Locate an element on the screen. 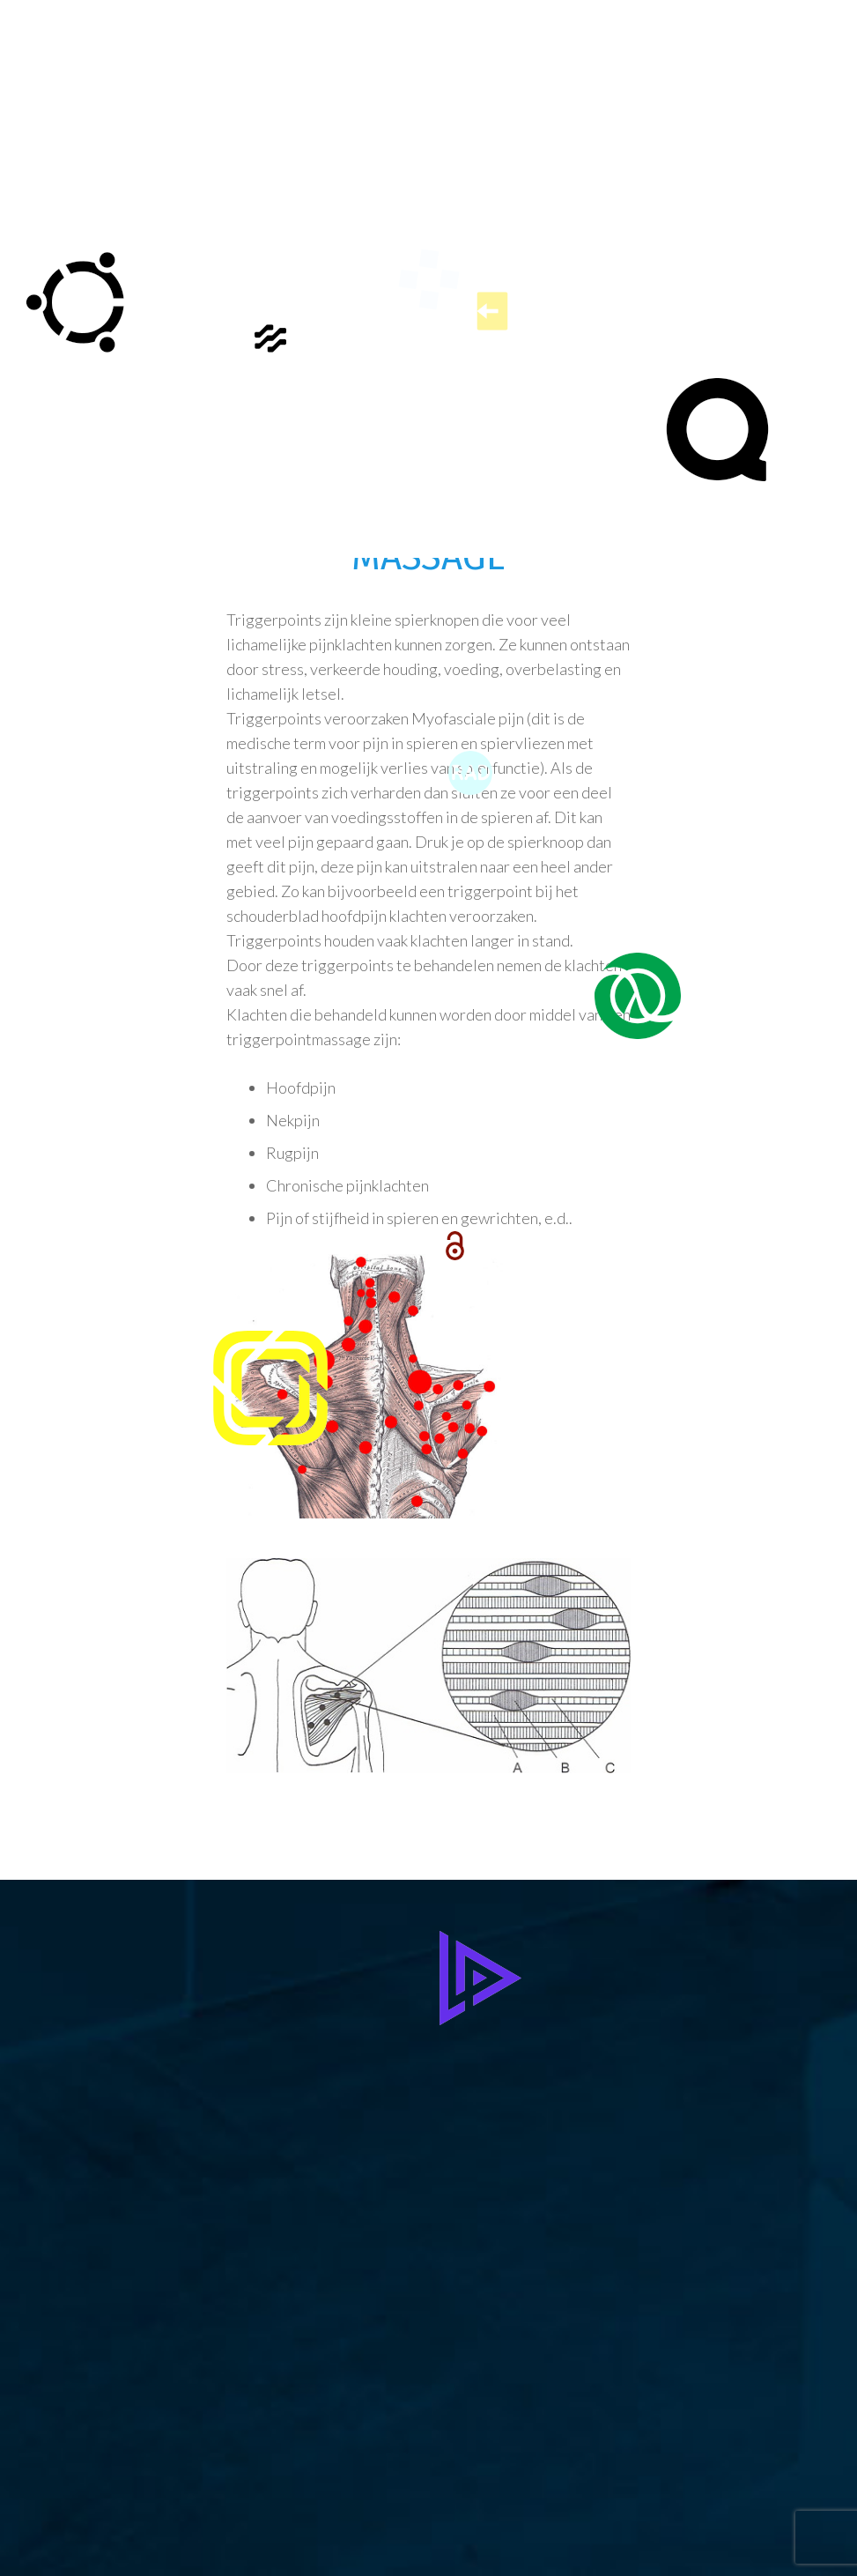 This screenshot has height=2576, width=857. ubuntu operating system logo is located at coordinates (83, 302).